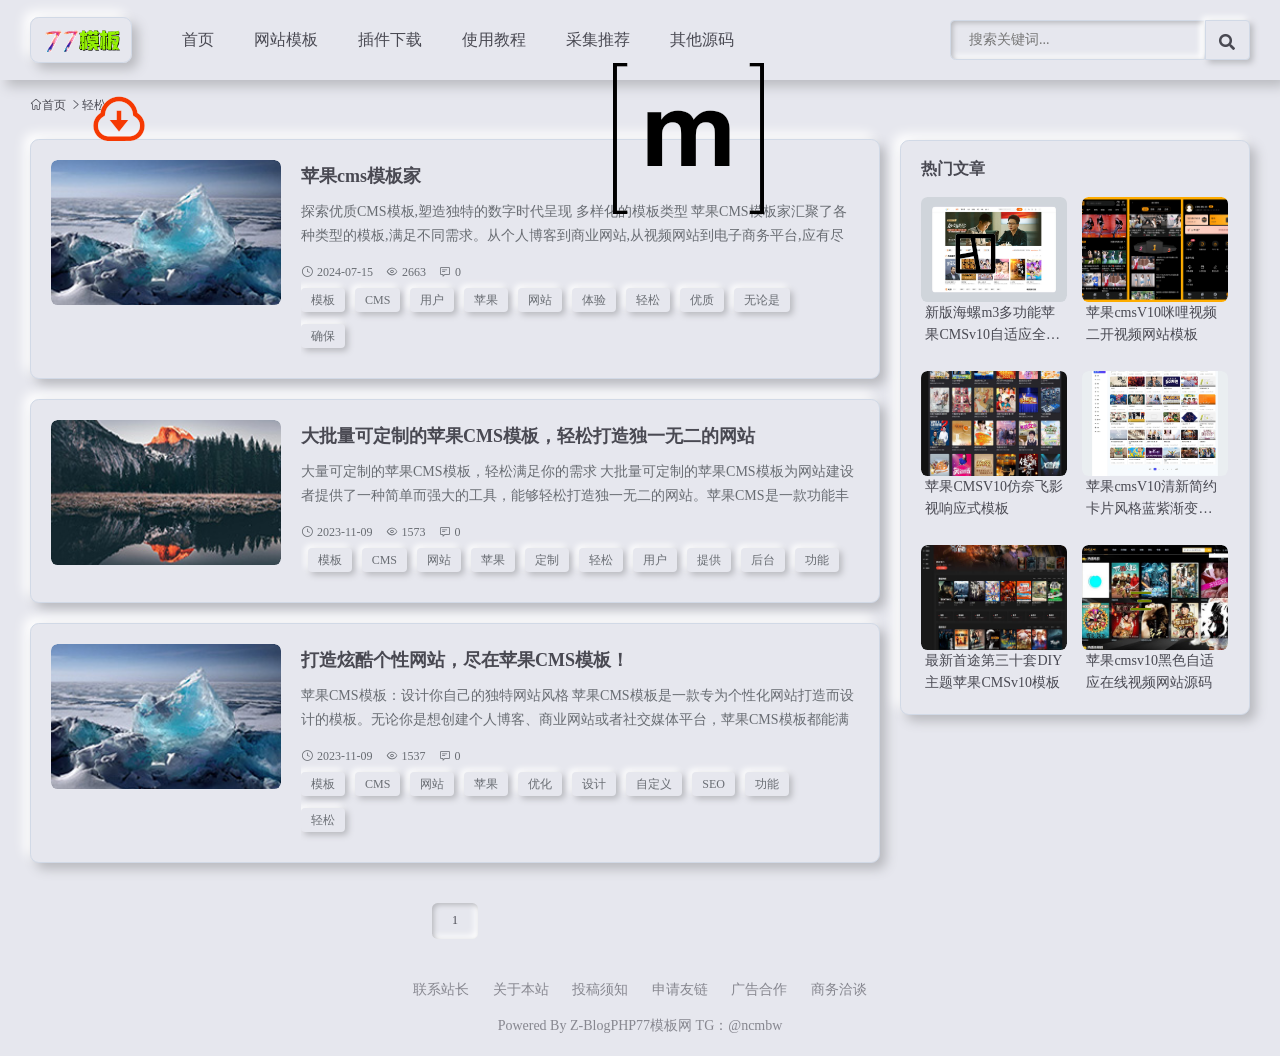 Image resolution: width=1280 pixels, height=1056 pixels. I want to click on open matrix messaging app, so click(688, 138).